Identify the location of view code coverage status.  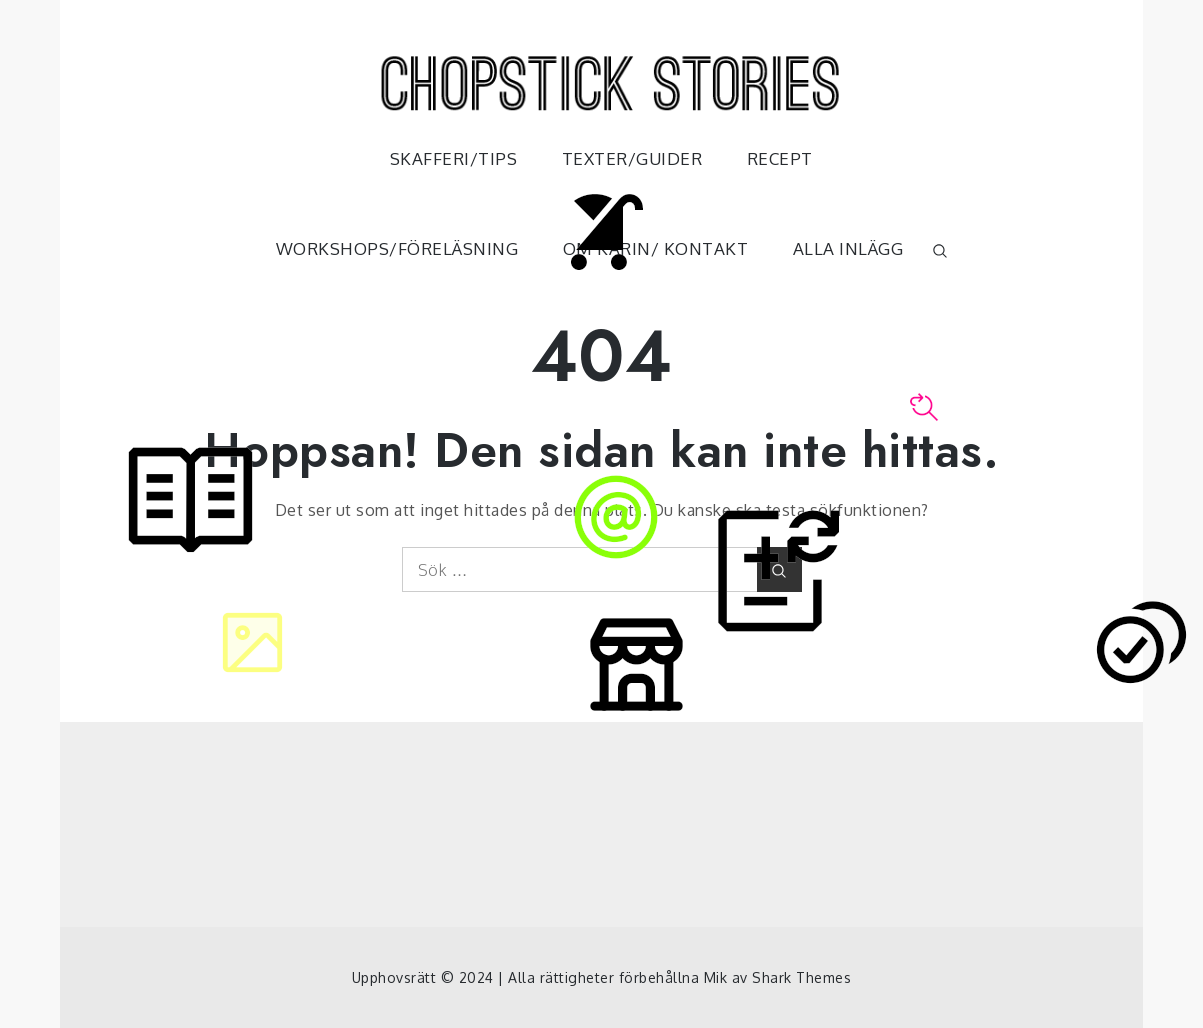
(1141, 638).